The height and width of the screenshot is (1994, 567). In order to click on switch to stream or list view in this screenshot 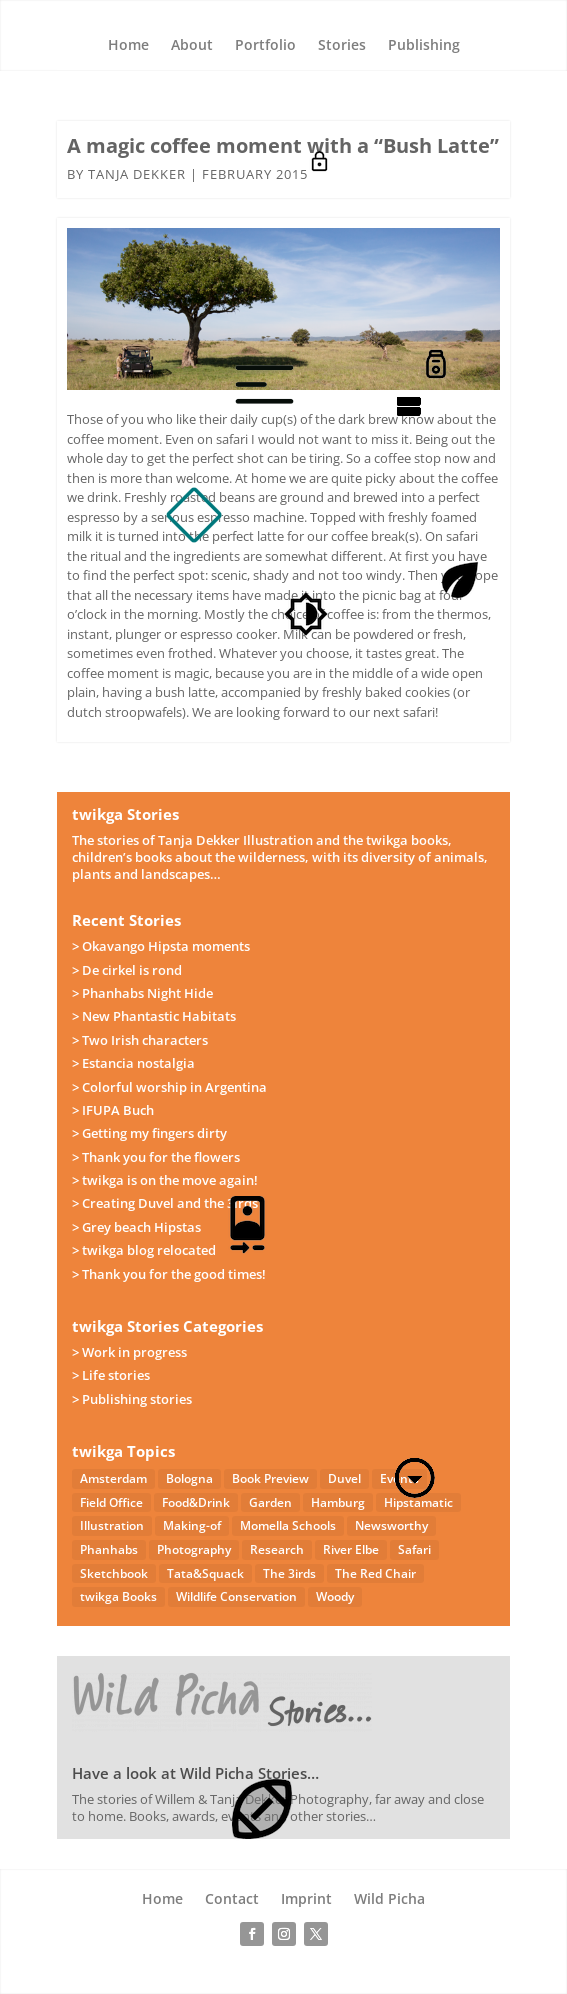, I will do `click(408, 407)`.